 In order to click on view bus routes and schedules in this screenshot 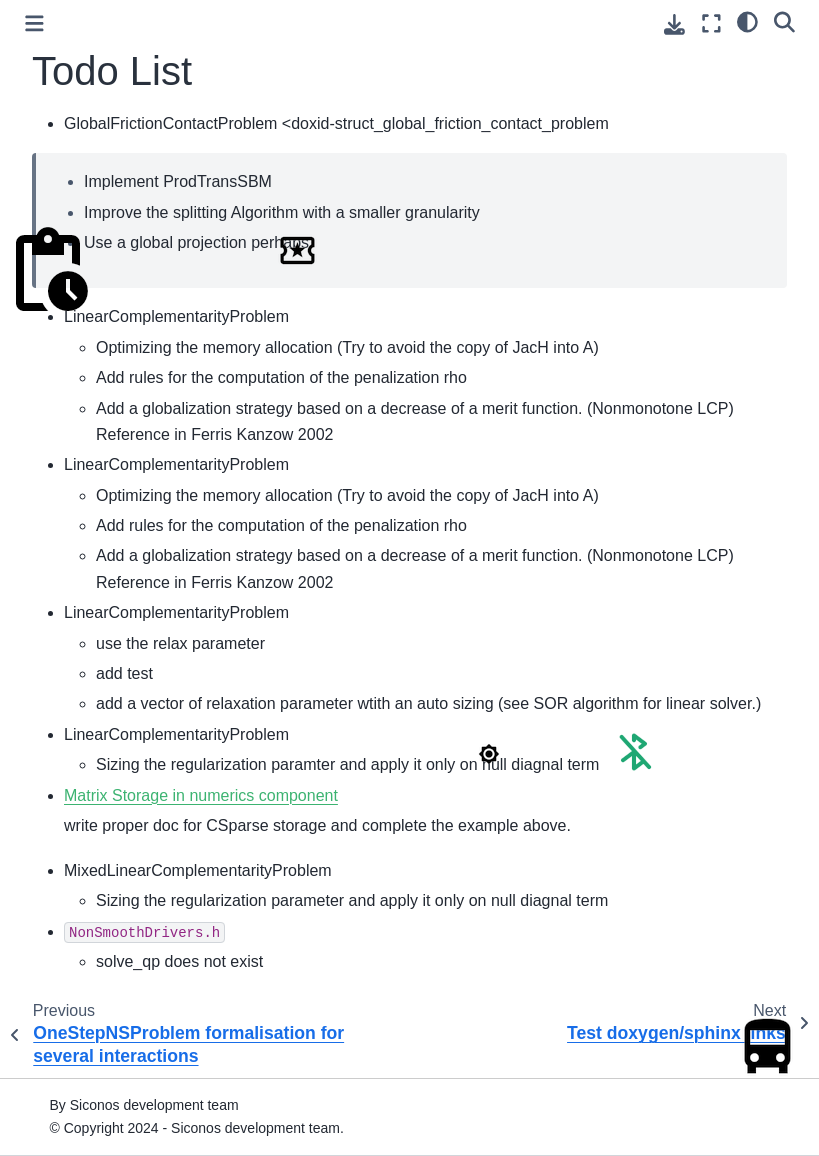, I will do `click(767, 1047)`.